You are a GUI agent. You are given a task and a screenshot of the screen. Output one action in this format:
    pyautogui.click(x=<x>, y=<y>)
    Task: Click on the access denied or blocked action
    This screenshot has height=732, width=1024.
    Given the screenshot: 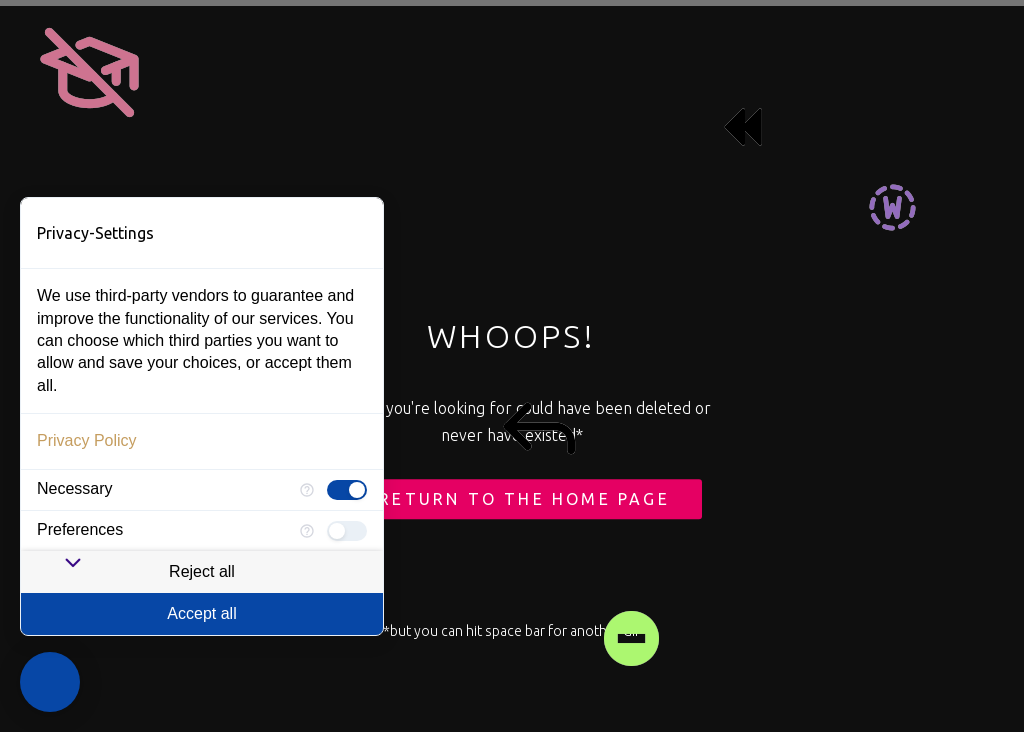 What is the action you would take?
    pyautogui.click(x=631, y=638)
    